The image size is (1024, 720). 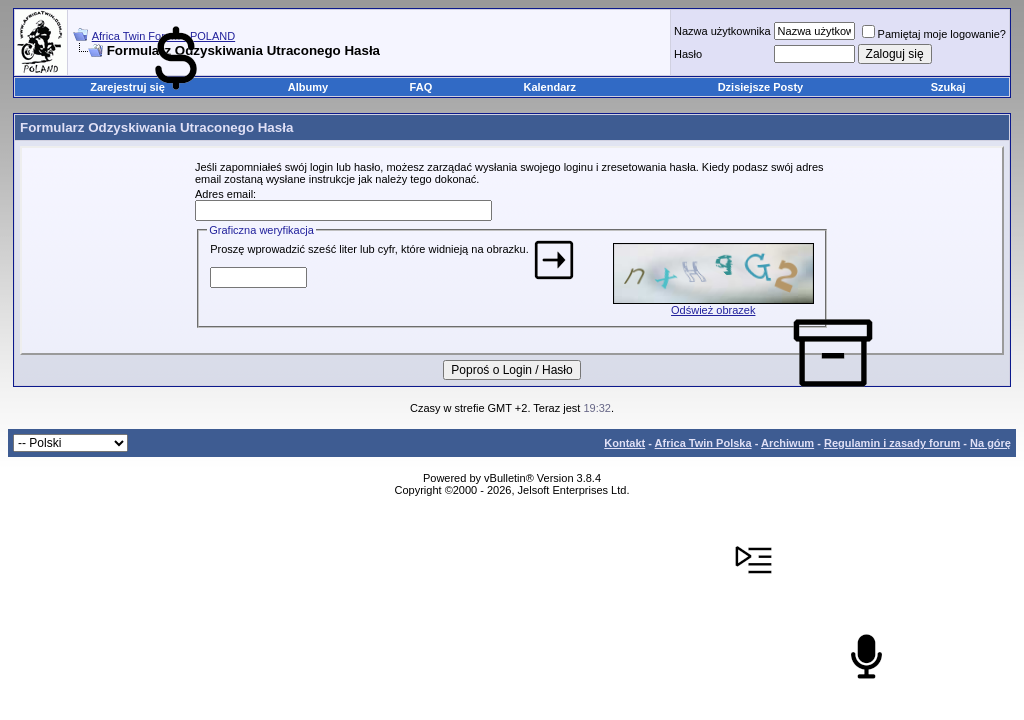 What do you see at coordinates (176, 58) in the screenshot?
I see `view account balance or financial information` at bounding box center [176, 58].